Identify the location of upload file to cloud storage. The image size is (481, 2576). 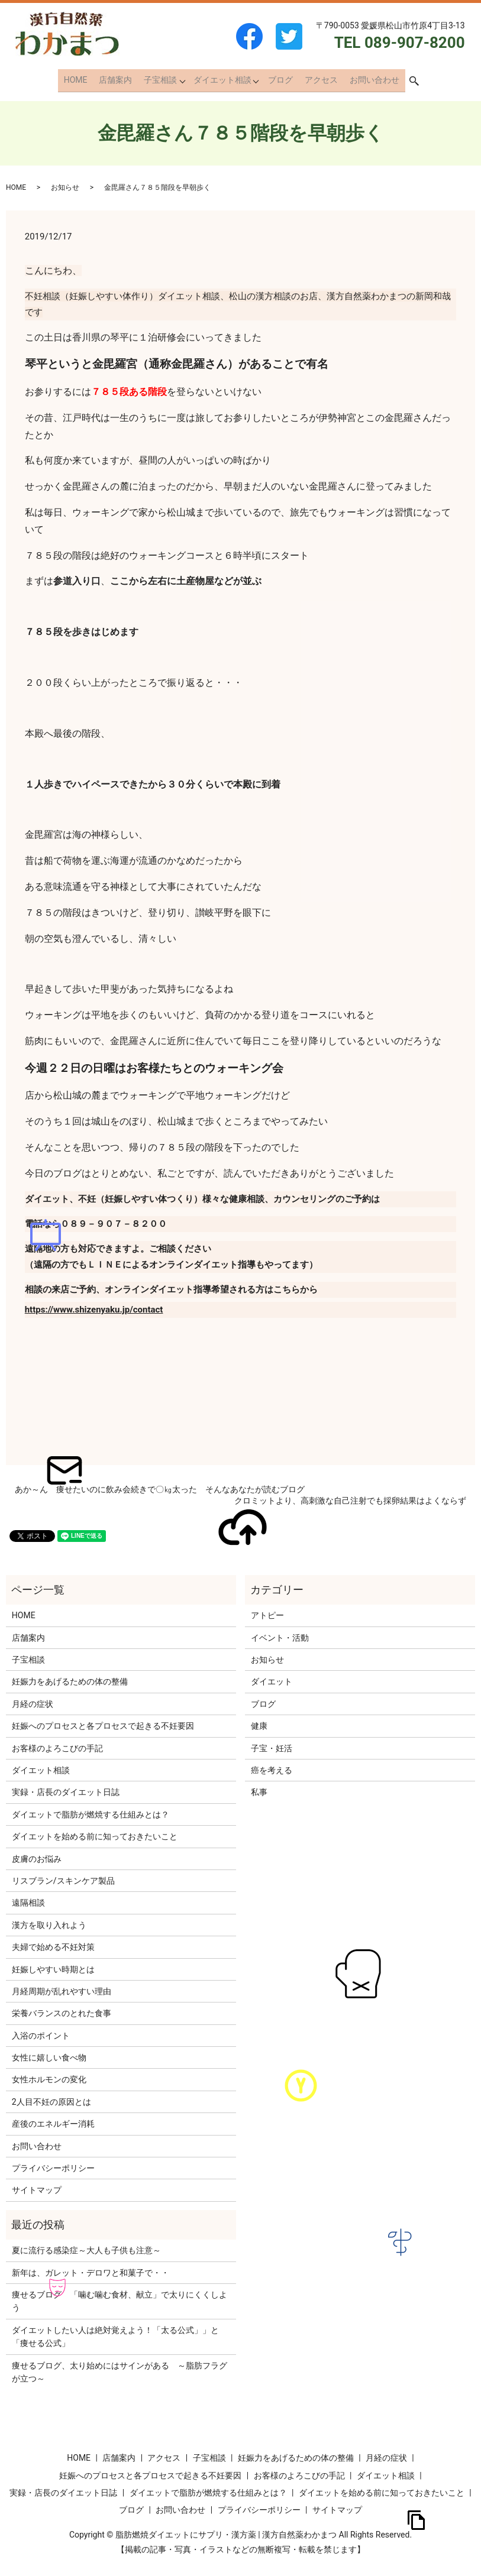
(243, 1527).